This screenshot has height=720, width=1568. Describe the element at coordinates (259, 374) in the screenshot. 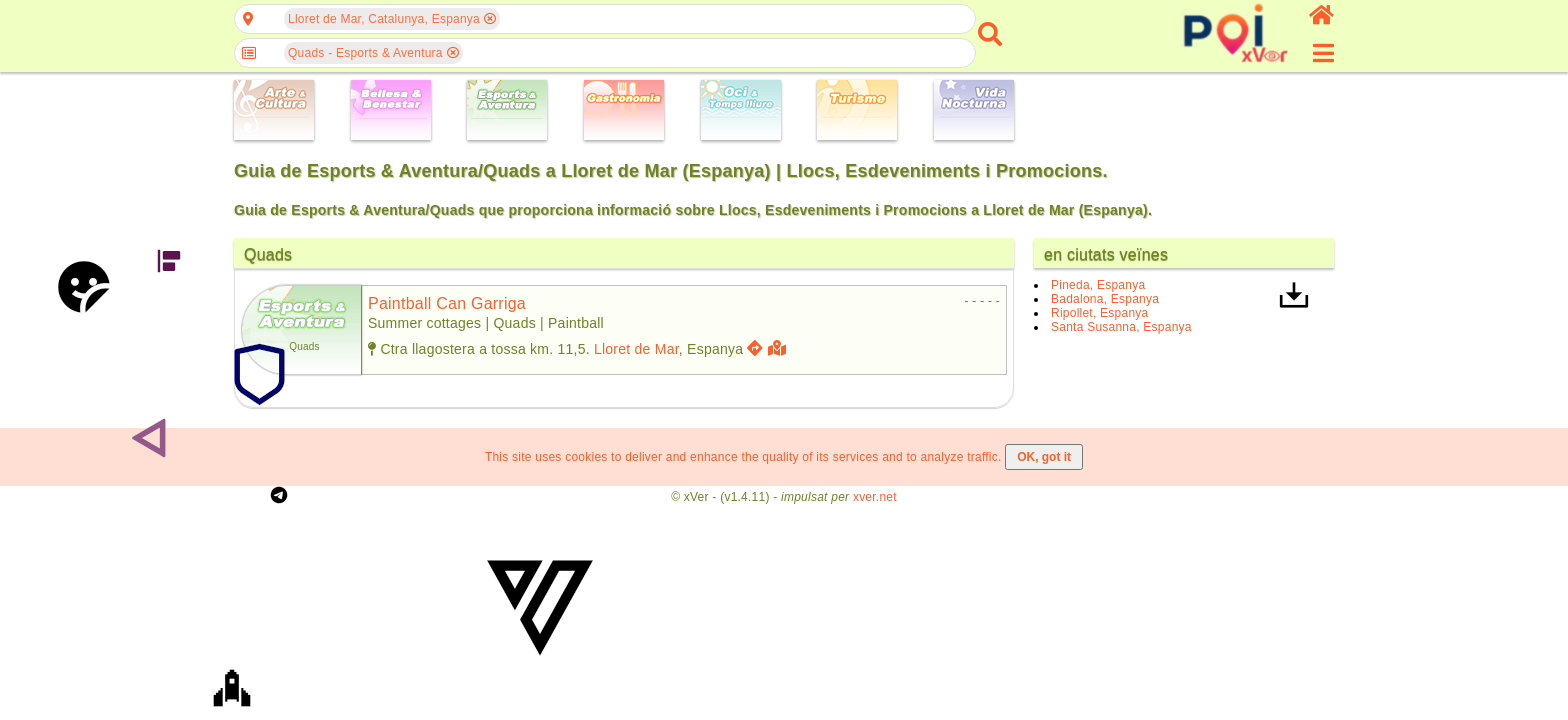

I see `access security settings` at that location.